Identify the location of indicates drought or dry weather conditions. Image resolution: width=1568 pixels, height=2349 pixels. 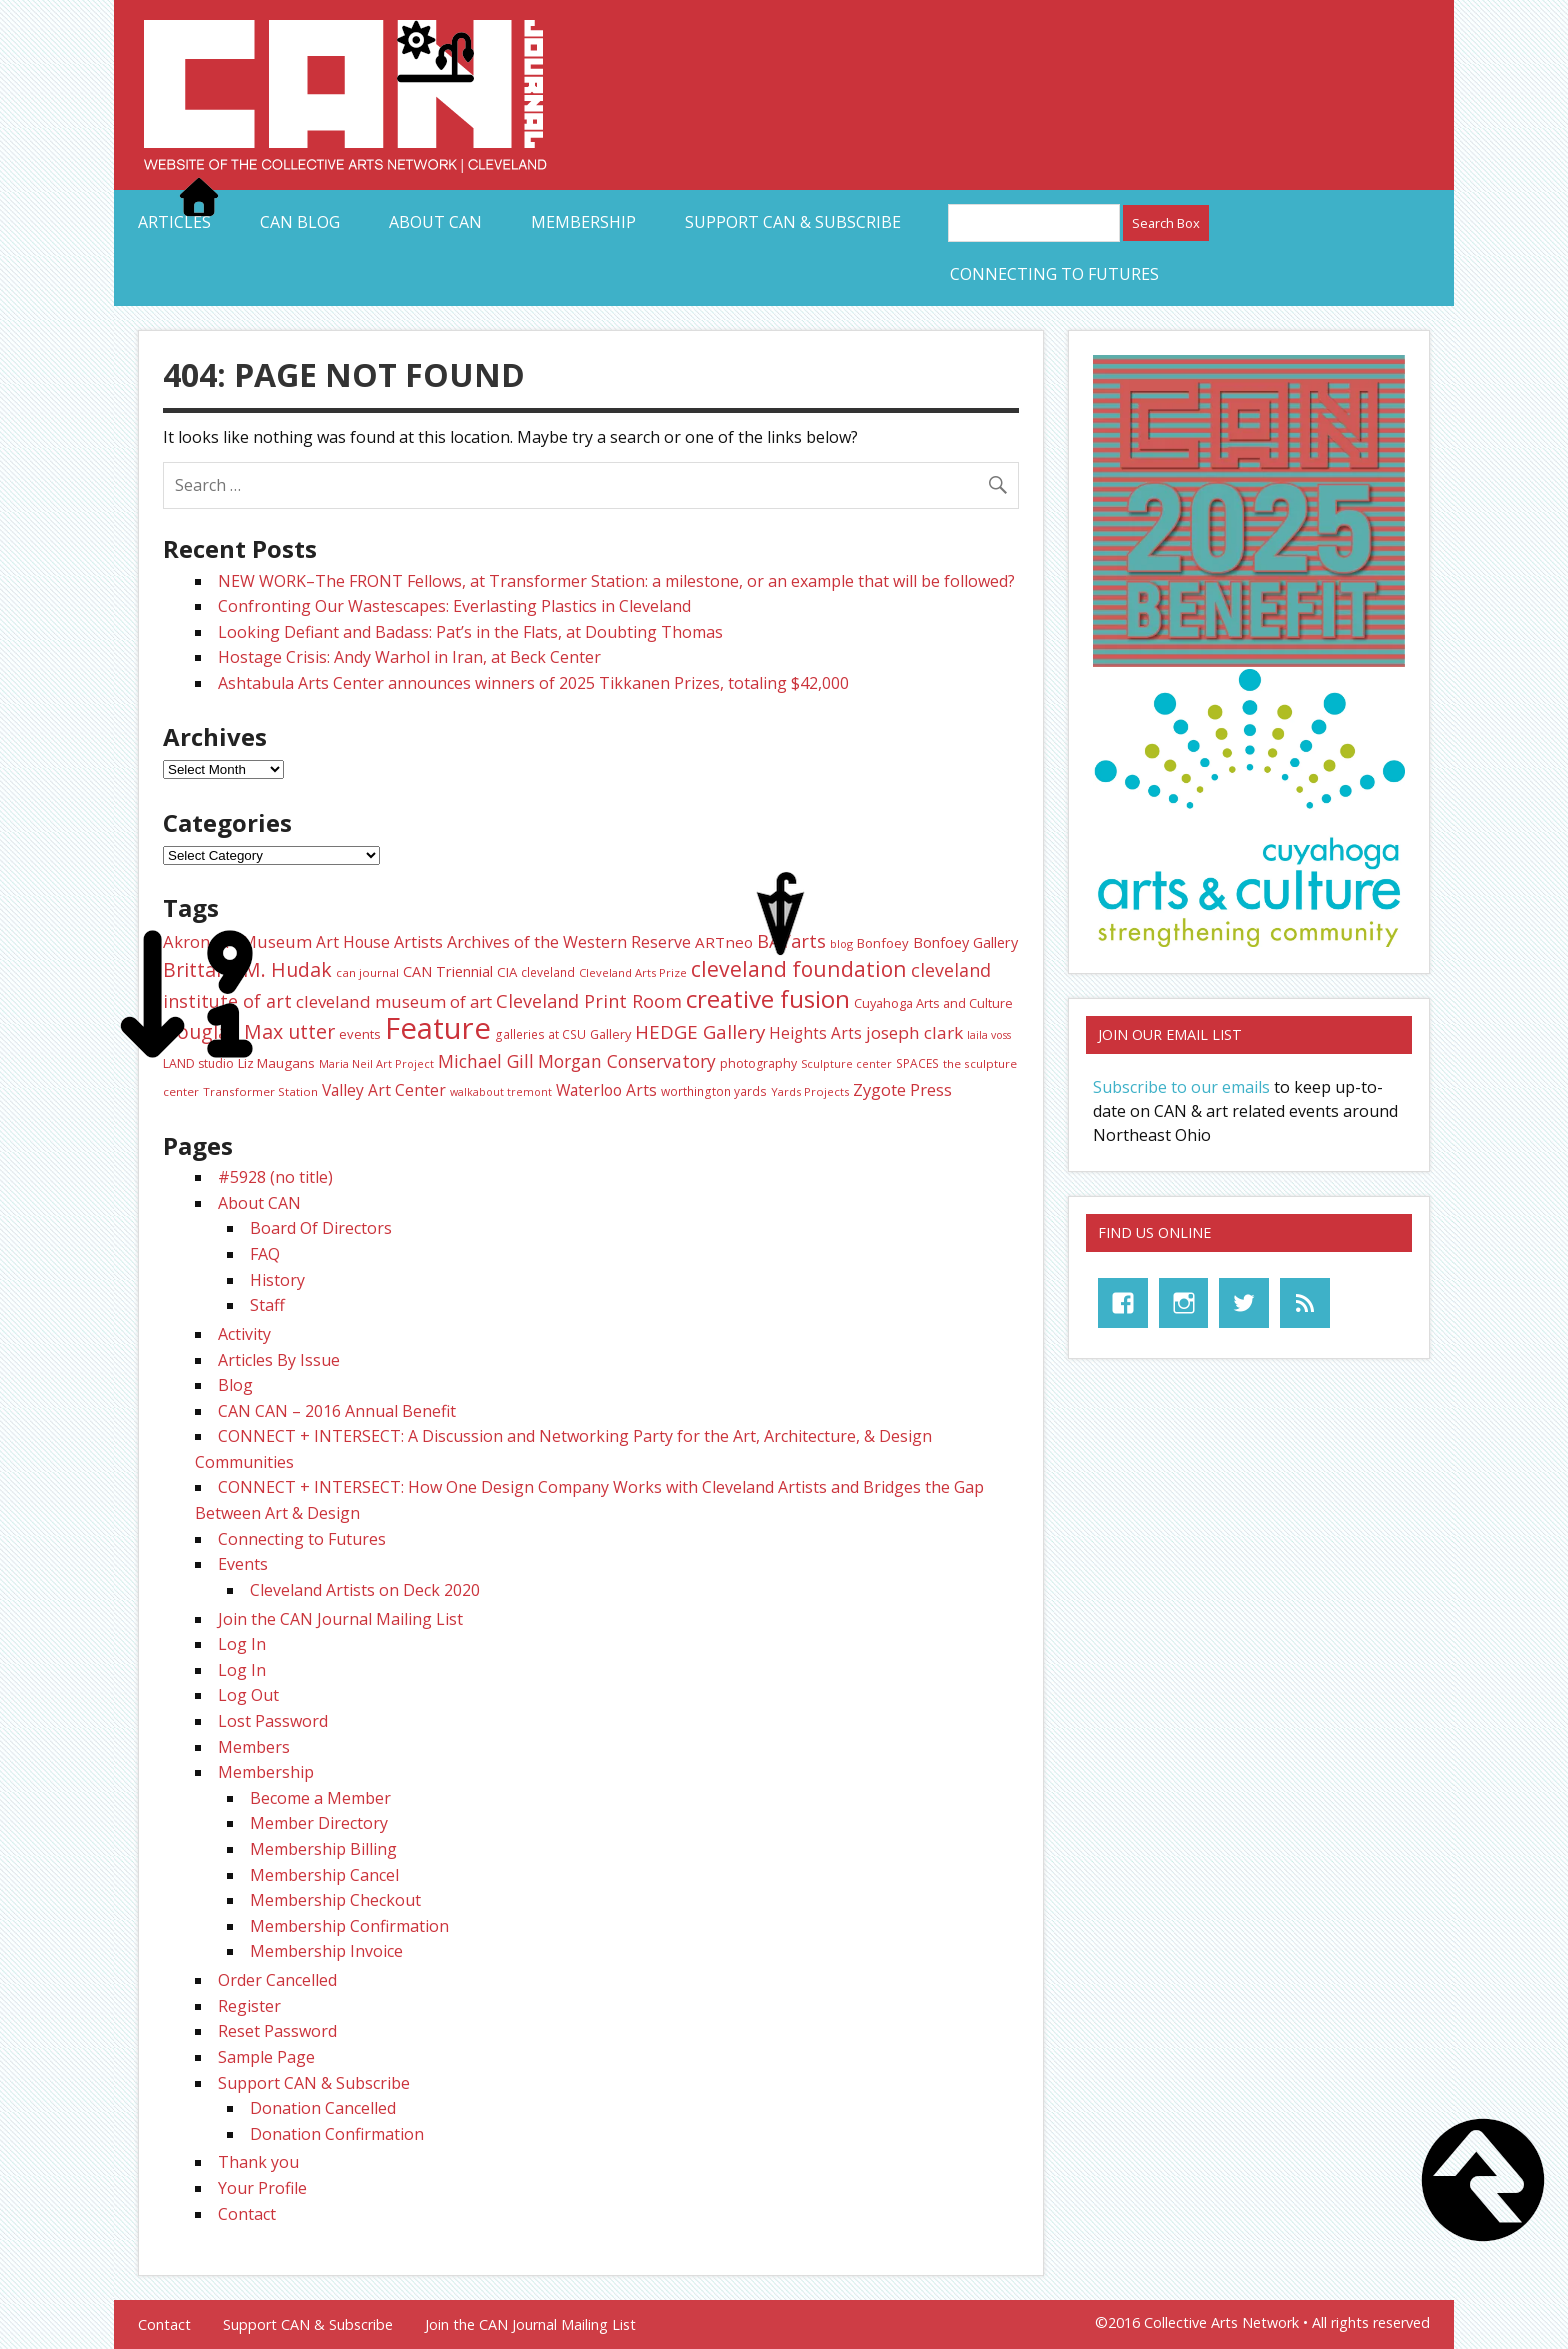
(435, 51).